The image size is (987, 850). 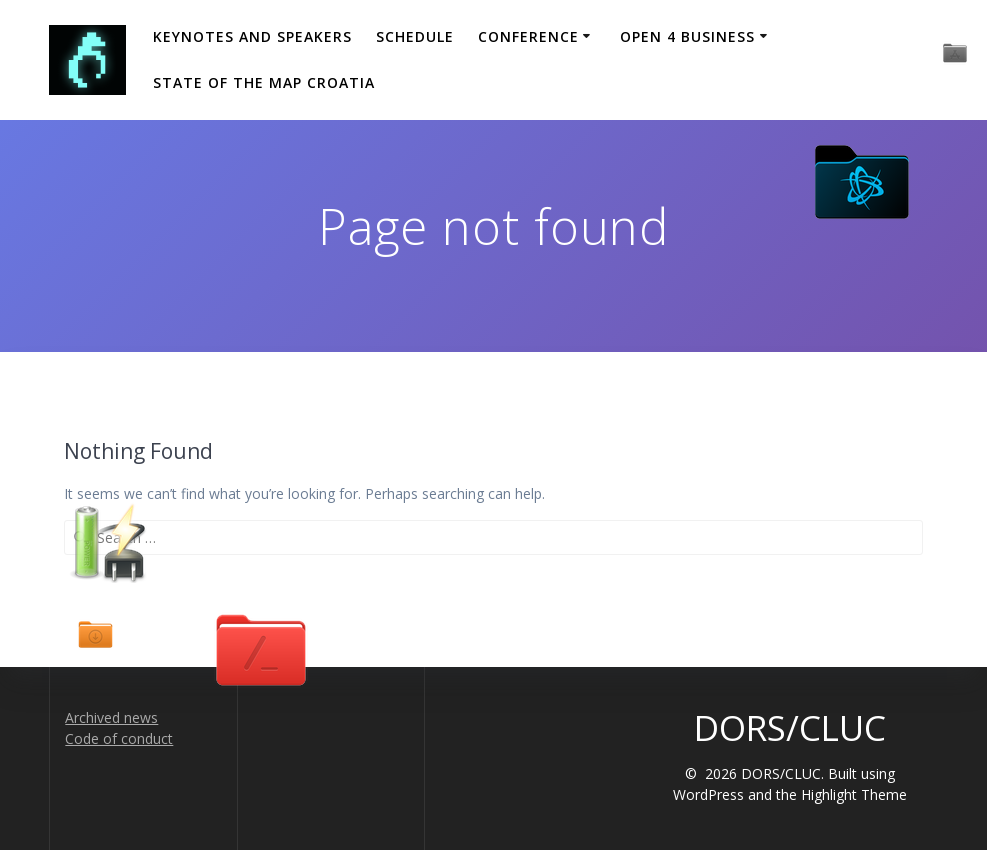 What do you see at coordinates (861, 184) in the screenshot?
I see `open your Battle.net games folder` at bounding box center [861, 184].